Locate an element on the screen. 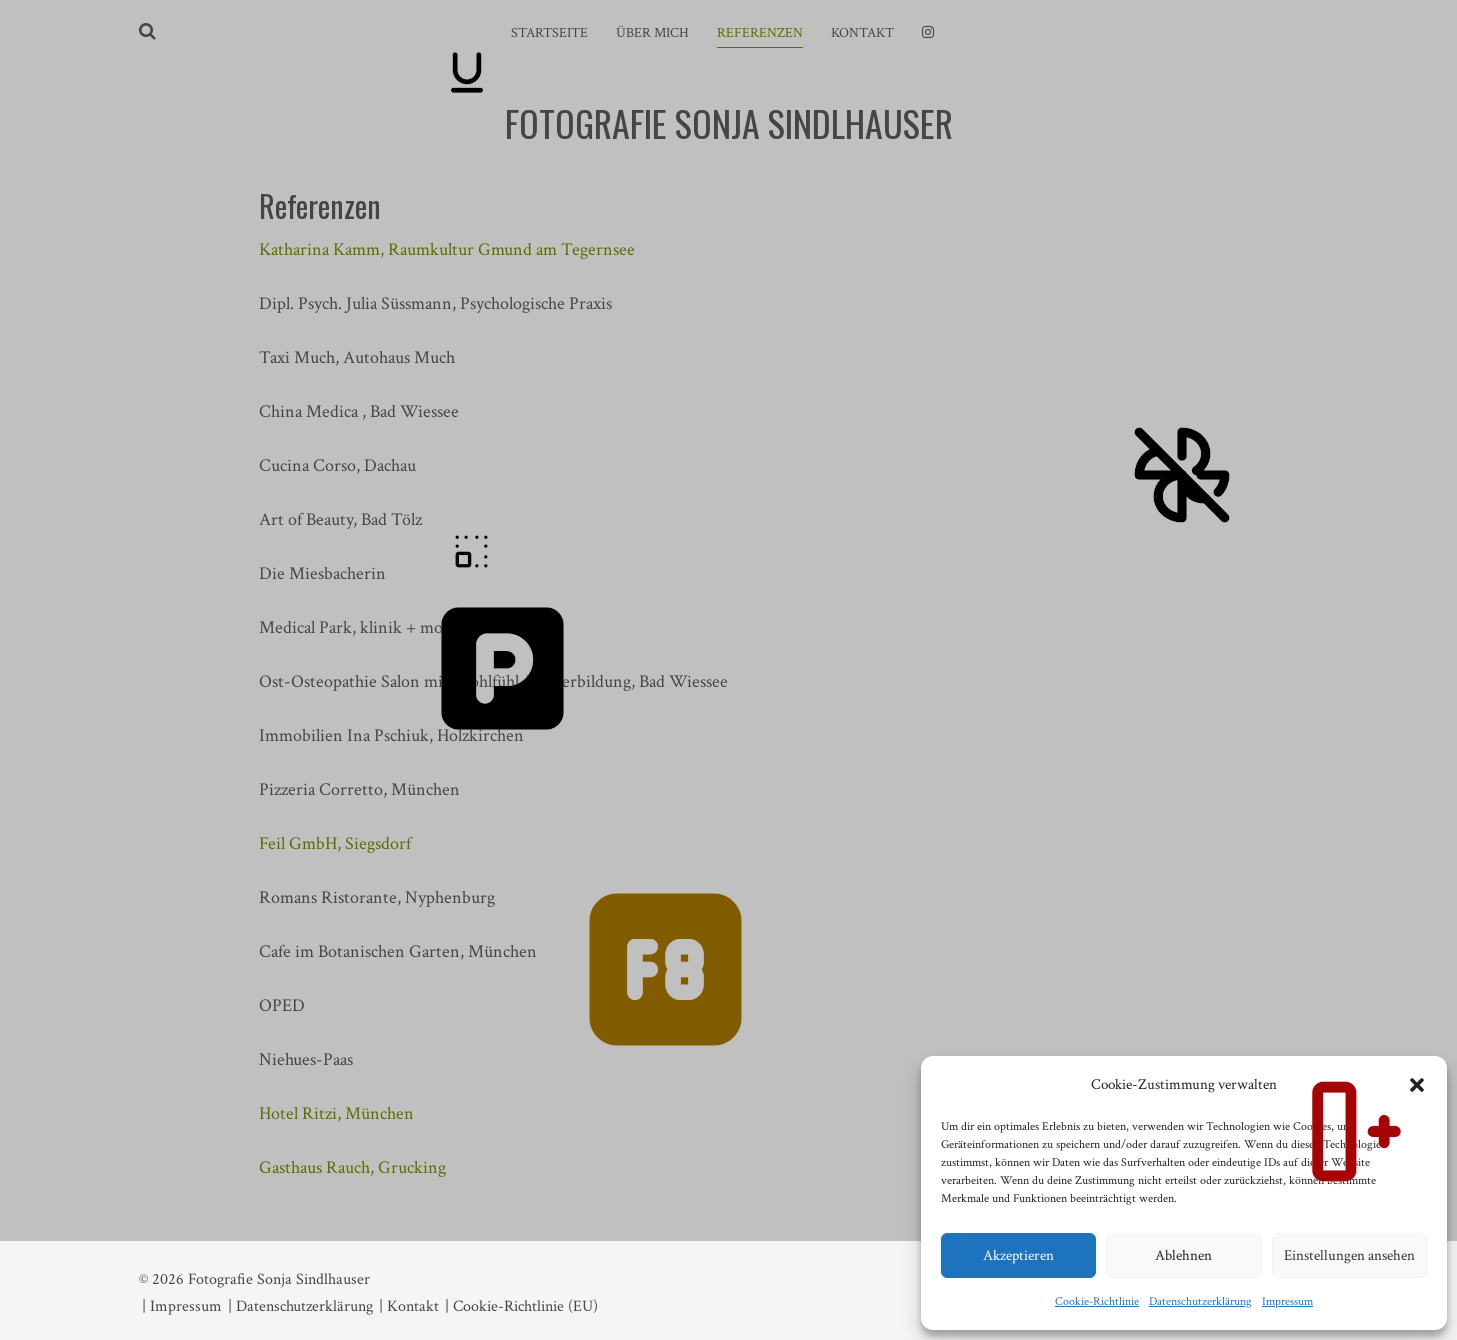  align content to bottom-left corner is located at coordinates (471, 551).